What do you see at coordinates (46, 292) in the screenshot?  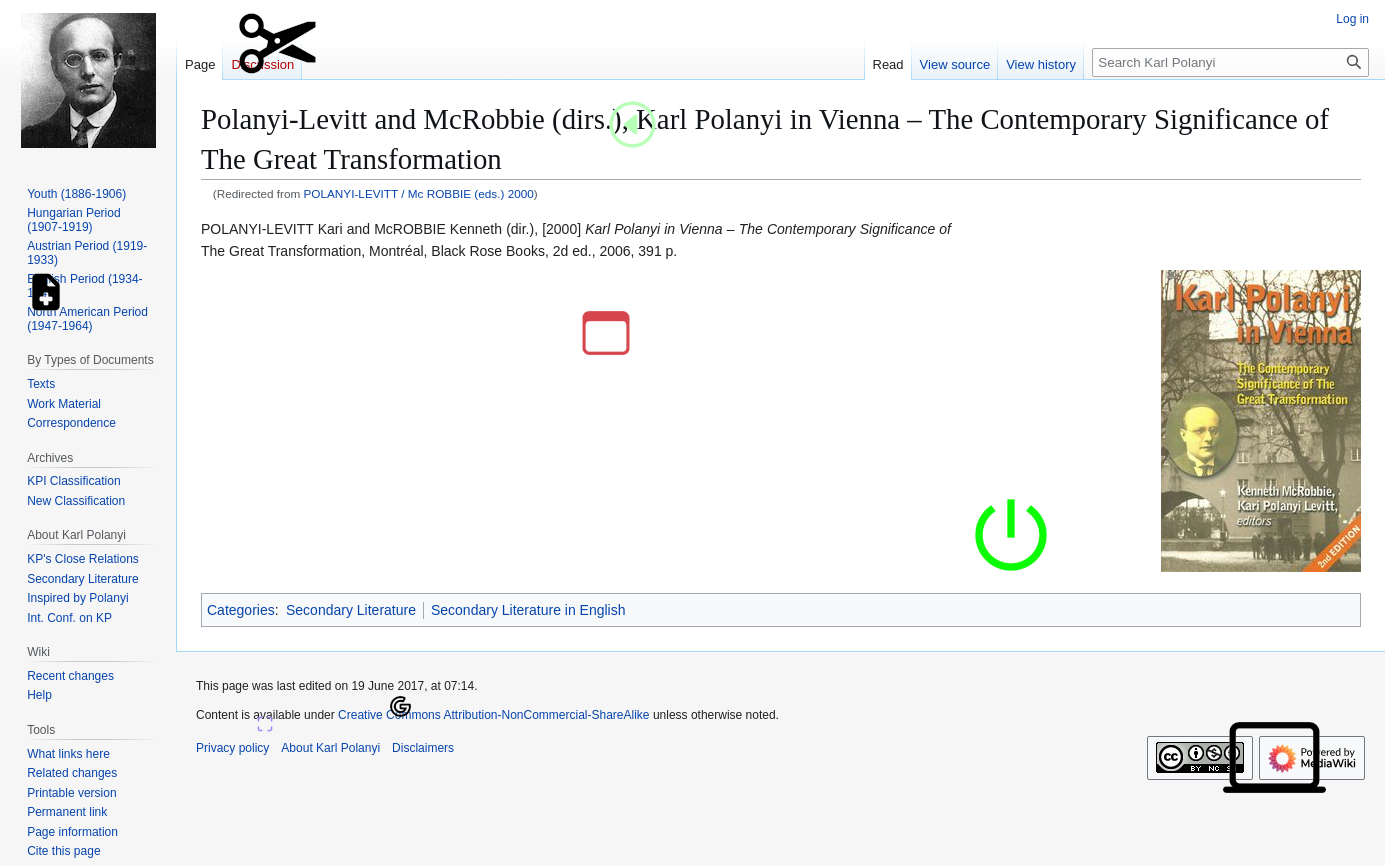 I see `access medical records or health documents` at bounding box center [46, 292].